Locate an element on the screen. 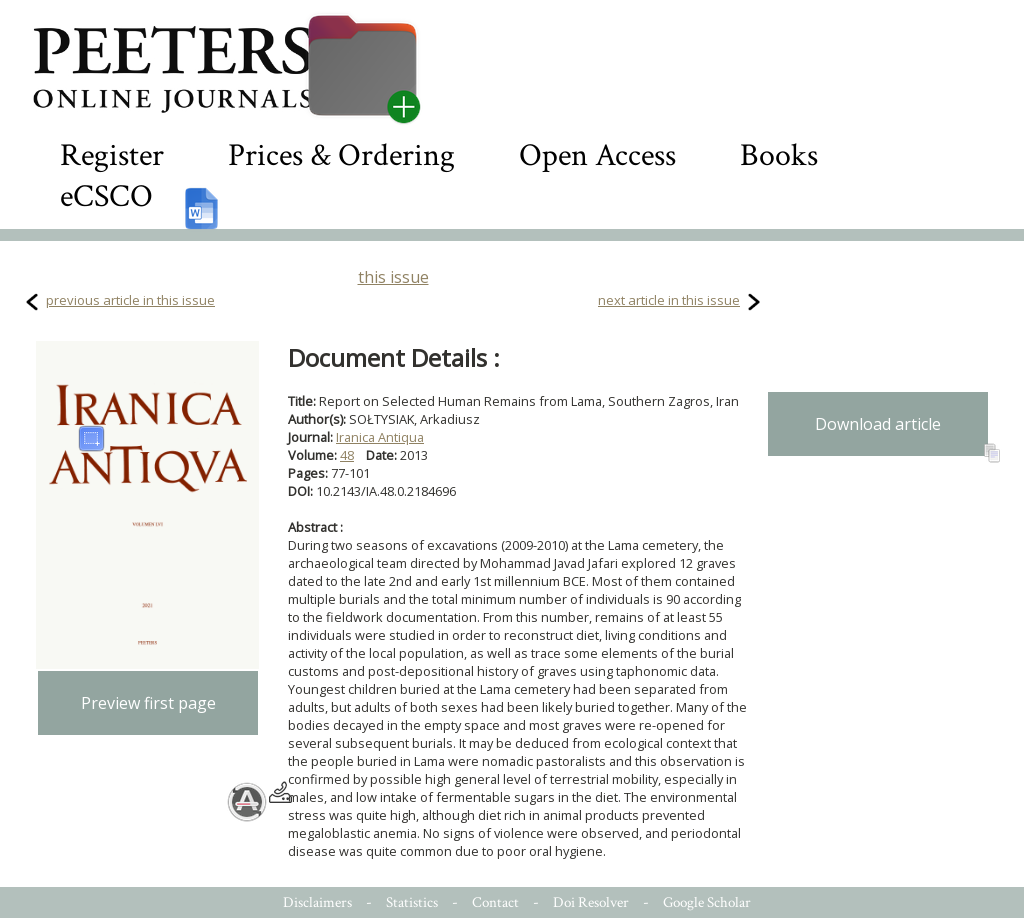 The image size is (1024, 918). indicates modem or dial-up connection status is located at coordinates (280, 791).